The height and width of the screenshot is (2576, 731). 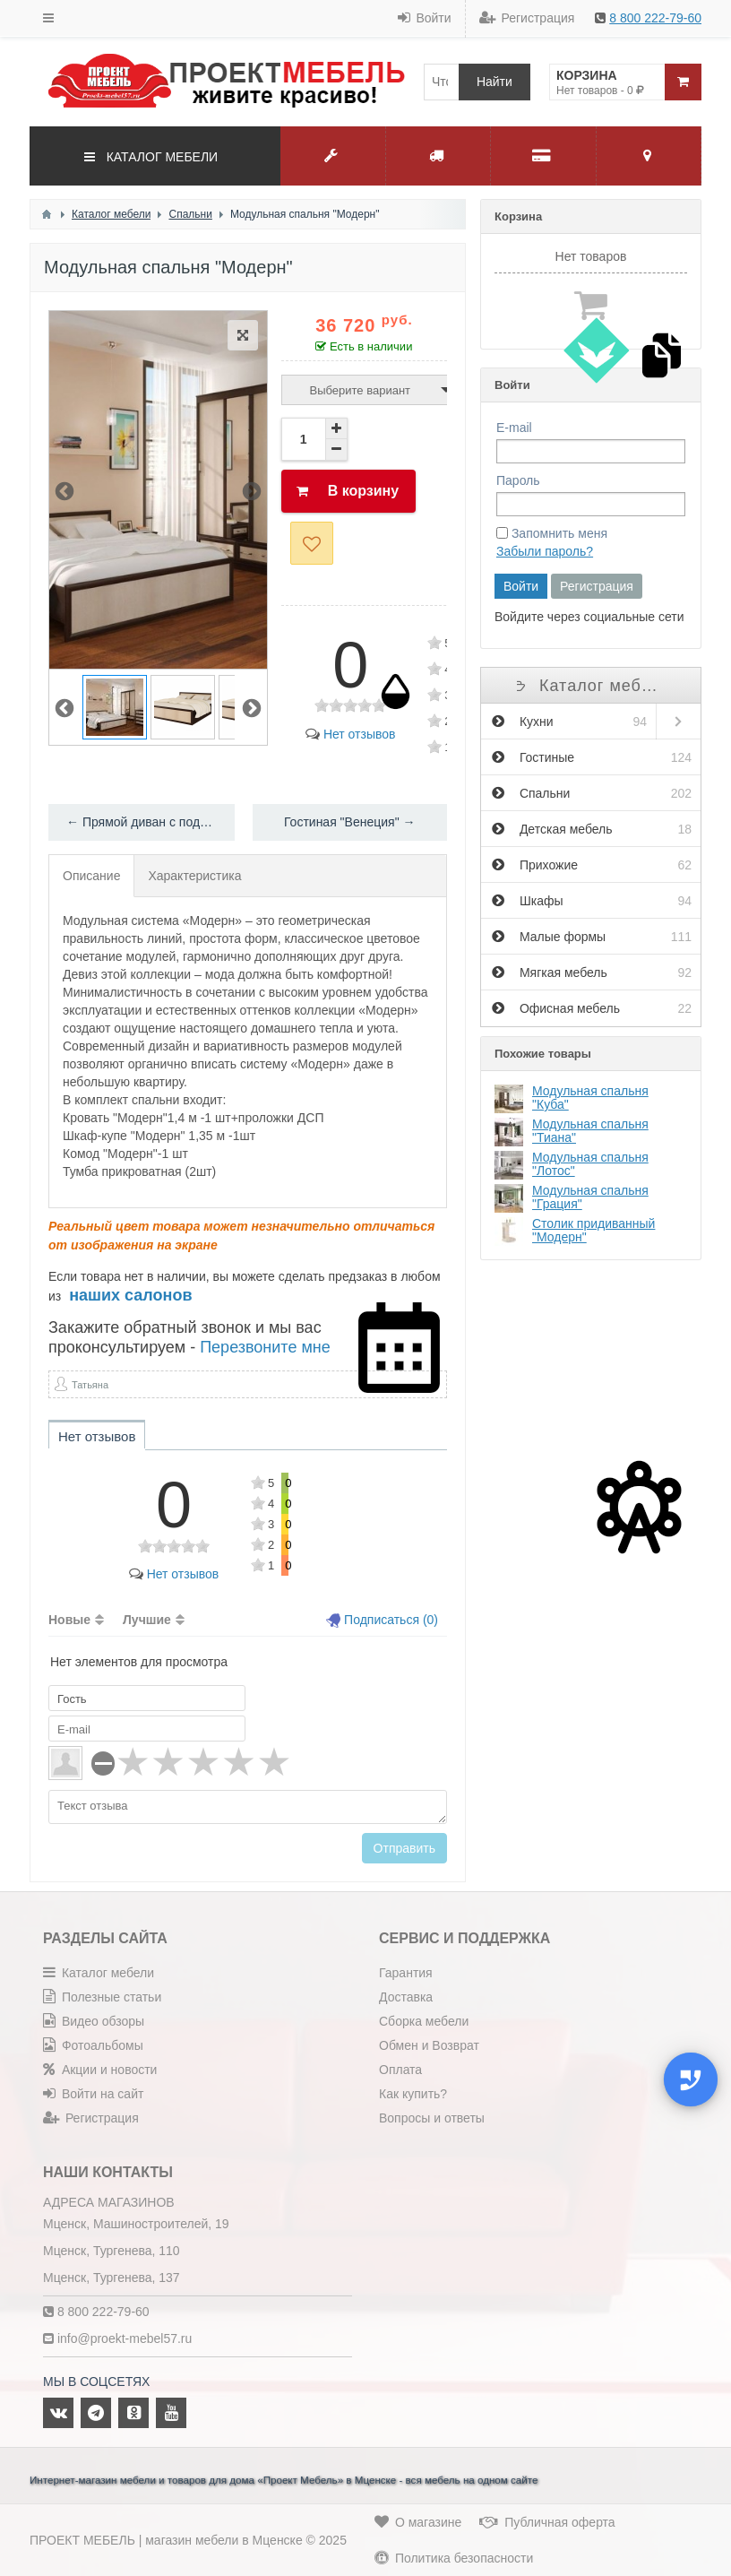 What do you see at coordinates (399, 1347) in the screenshot?
I see `view calendar or schedule` at bounding box center [399, 1347].